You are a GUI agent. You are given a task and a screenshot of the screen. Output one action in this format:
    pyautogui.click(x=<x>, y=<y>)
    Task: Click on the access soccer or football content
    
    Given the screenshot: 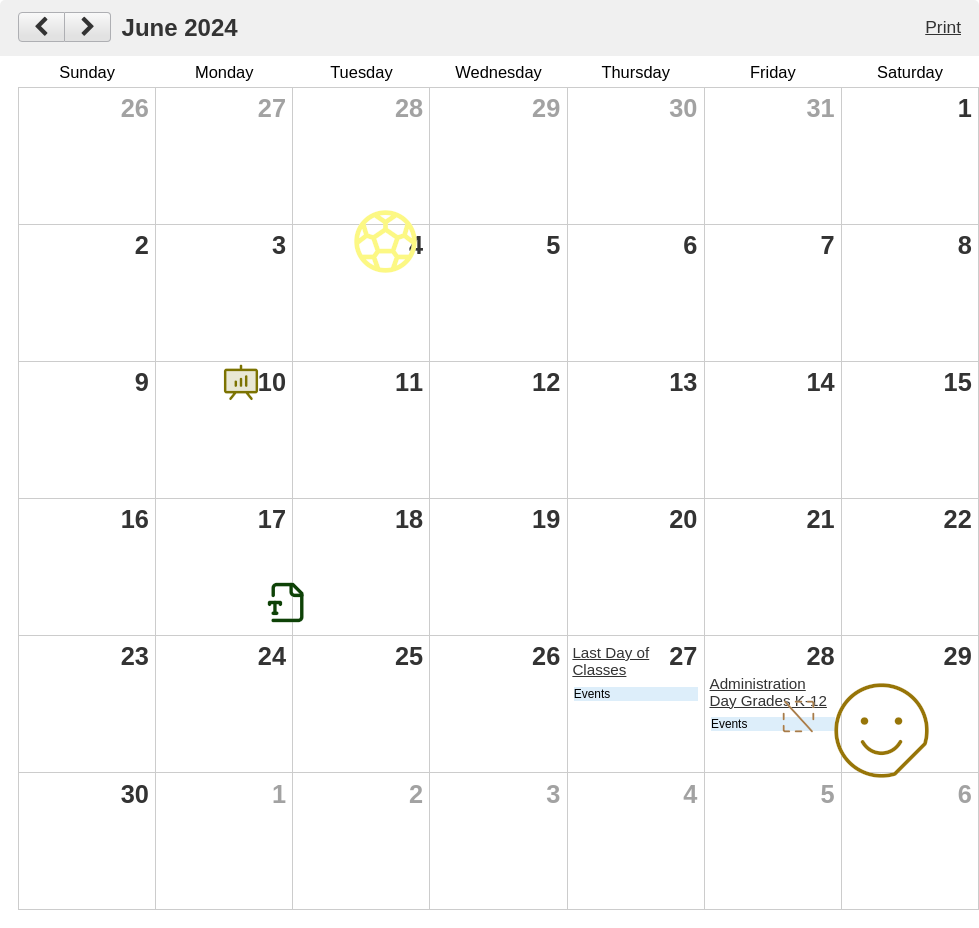 What is the action you would take?
    pyautogui.click(x=385, y=241)
    